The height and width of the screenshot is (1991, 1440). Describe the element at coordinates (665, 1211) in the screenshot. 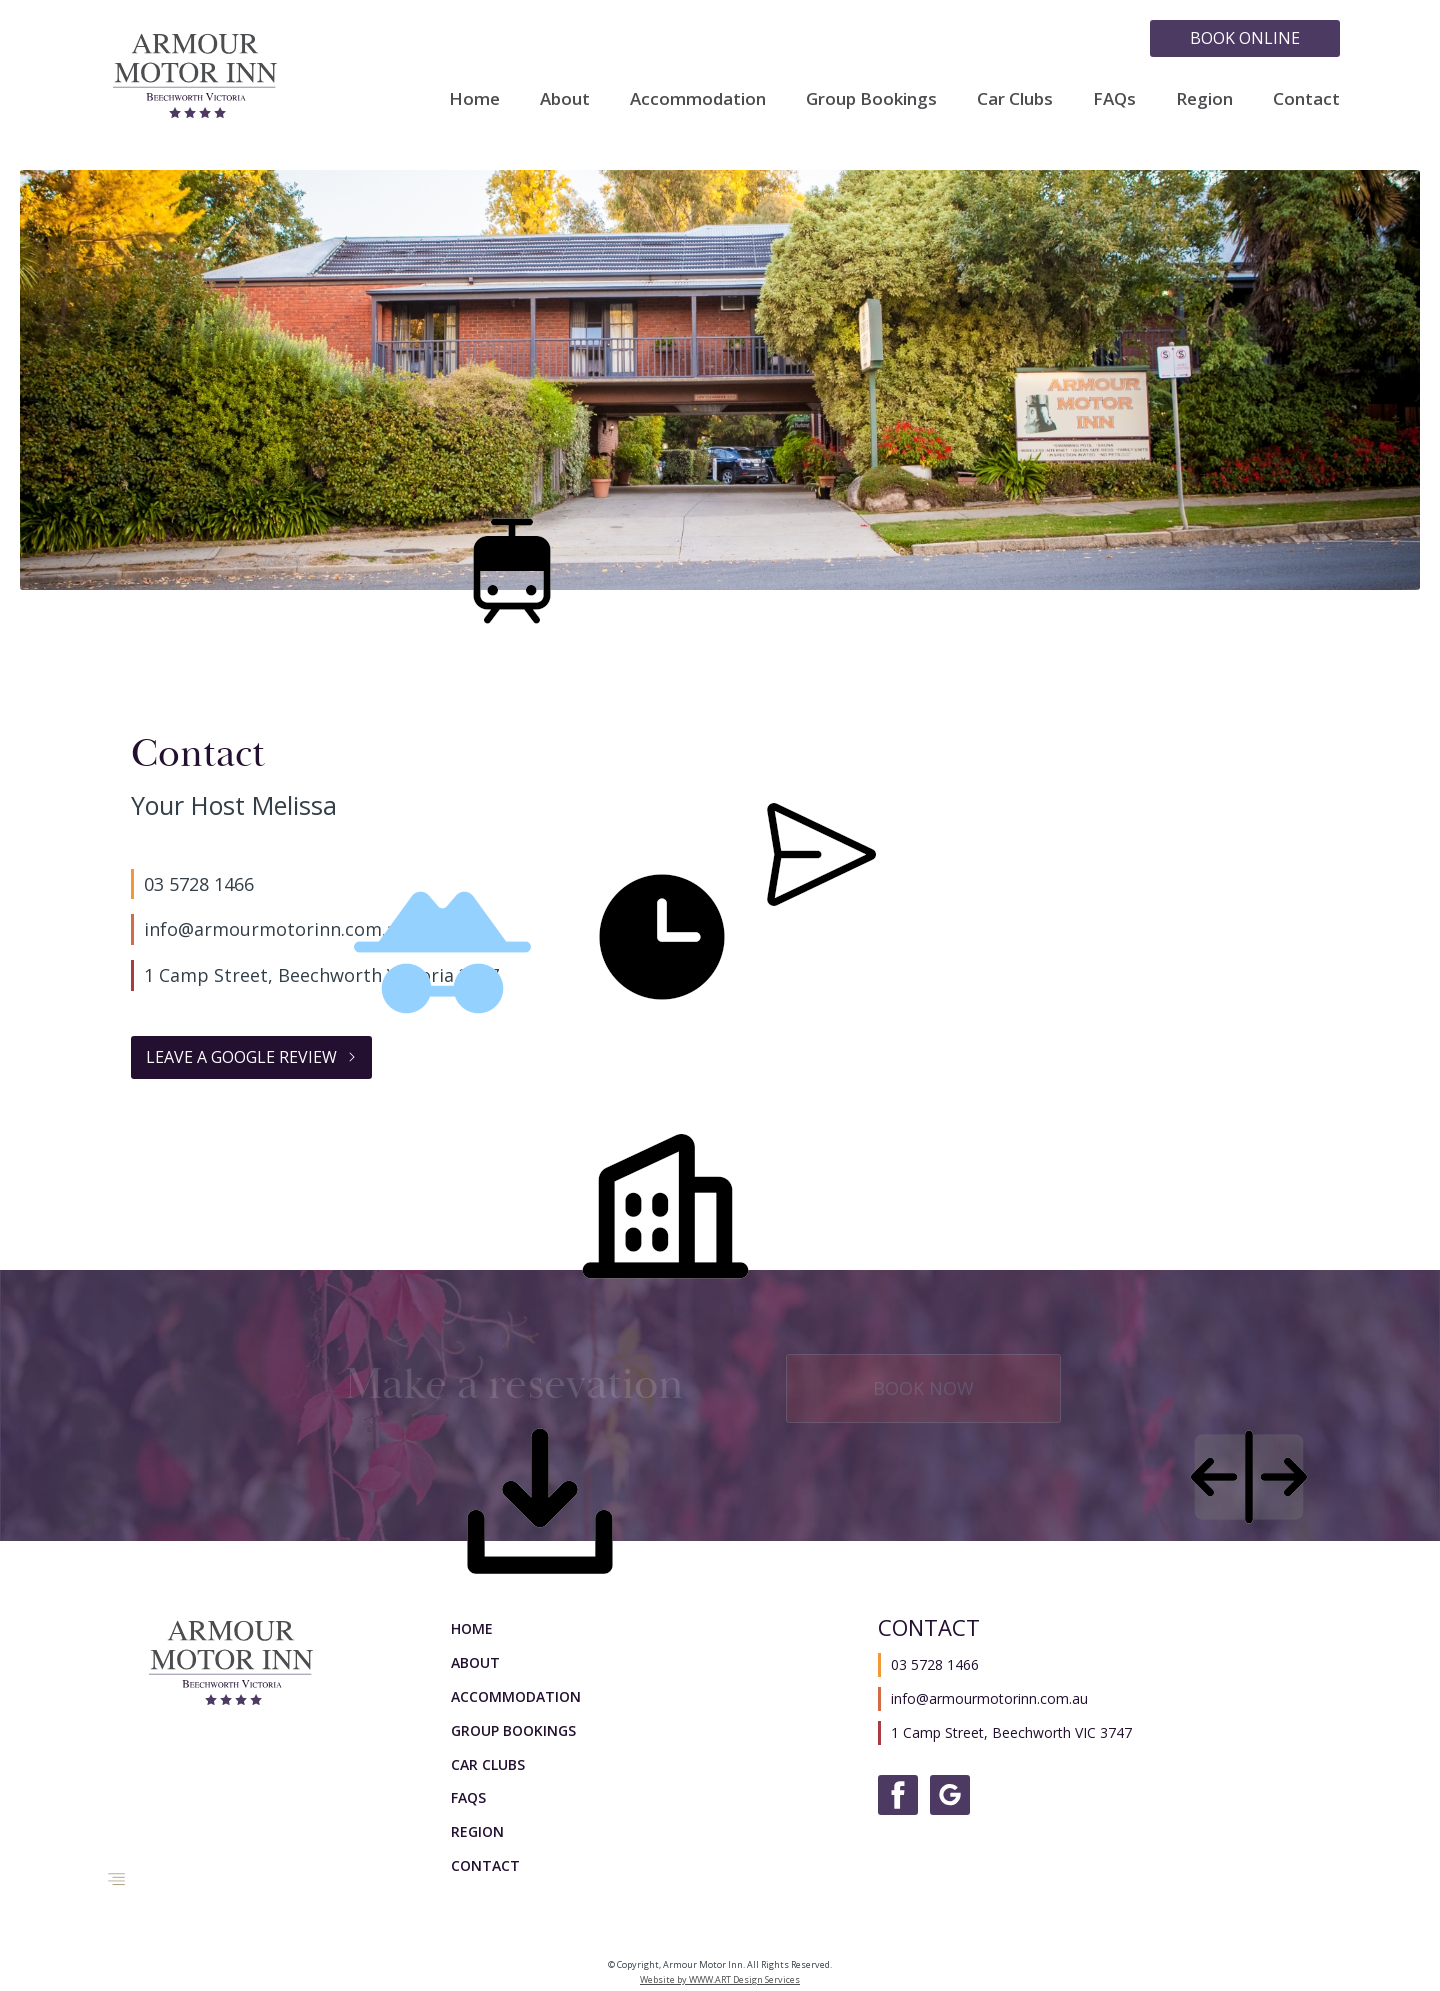

I see `view nearby buildings or offices` at that location.